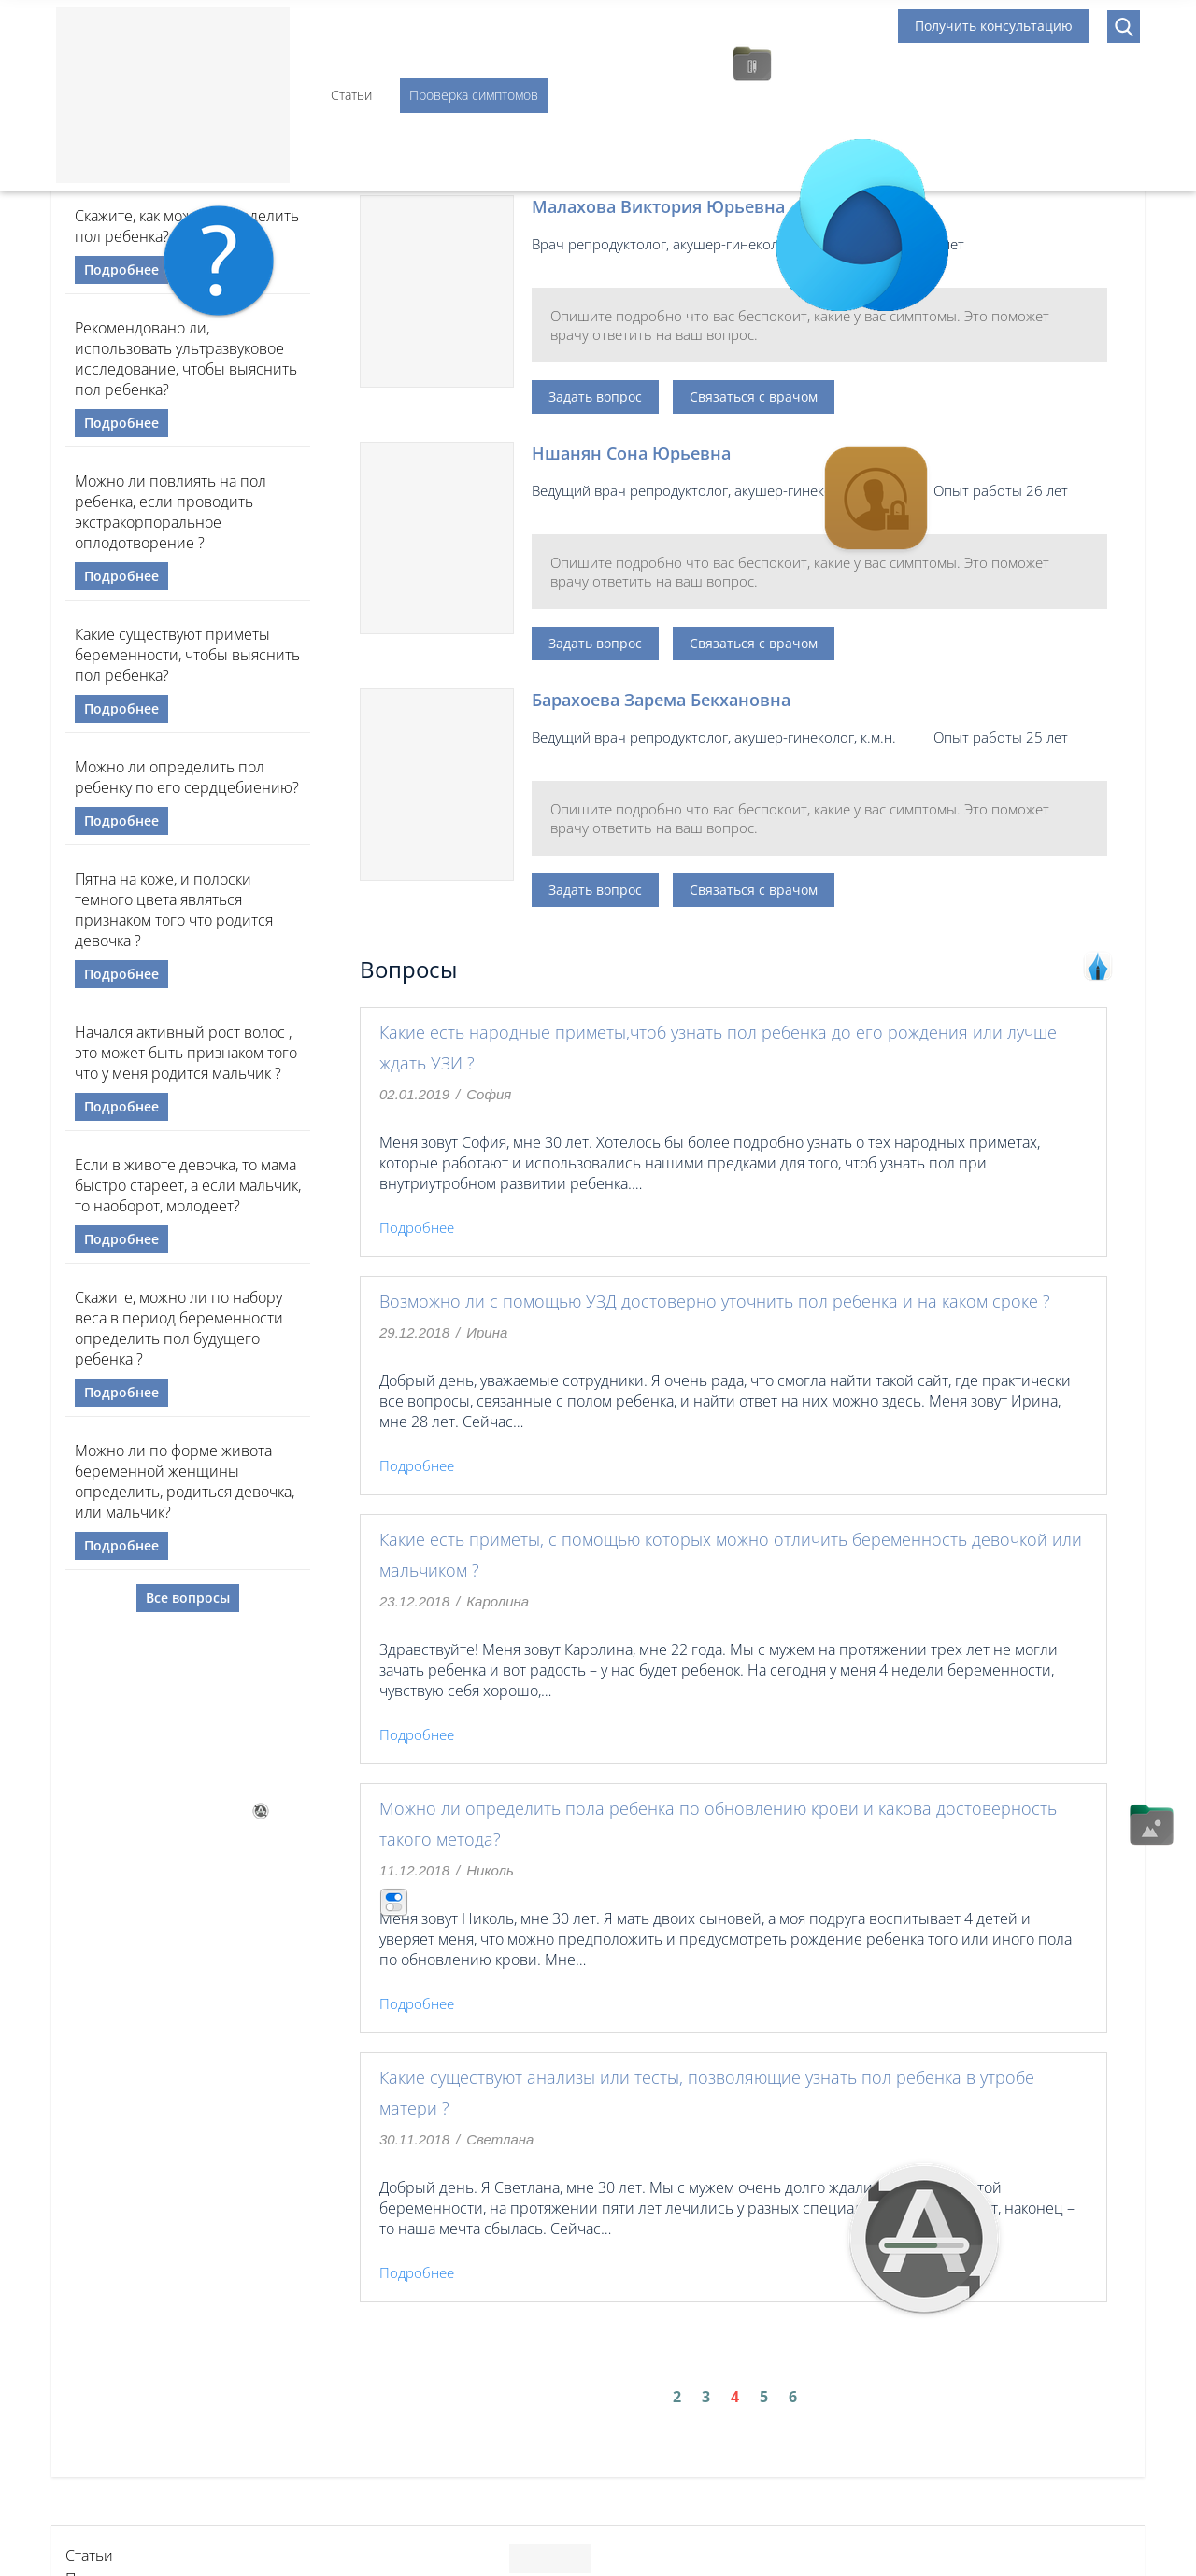  What do you see at coordinates (876, 498) in the screenshot?
I see `configure network information service (NIS) settings` at bounding box center [876, 498].